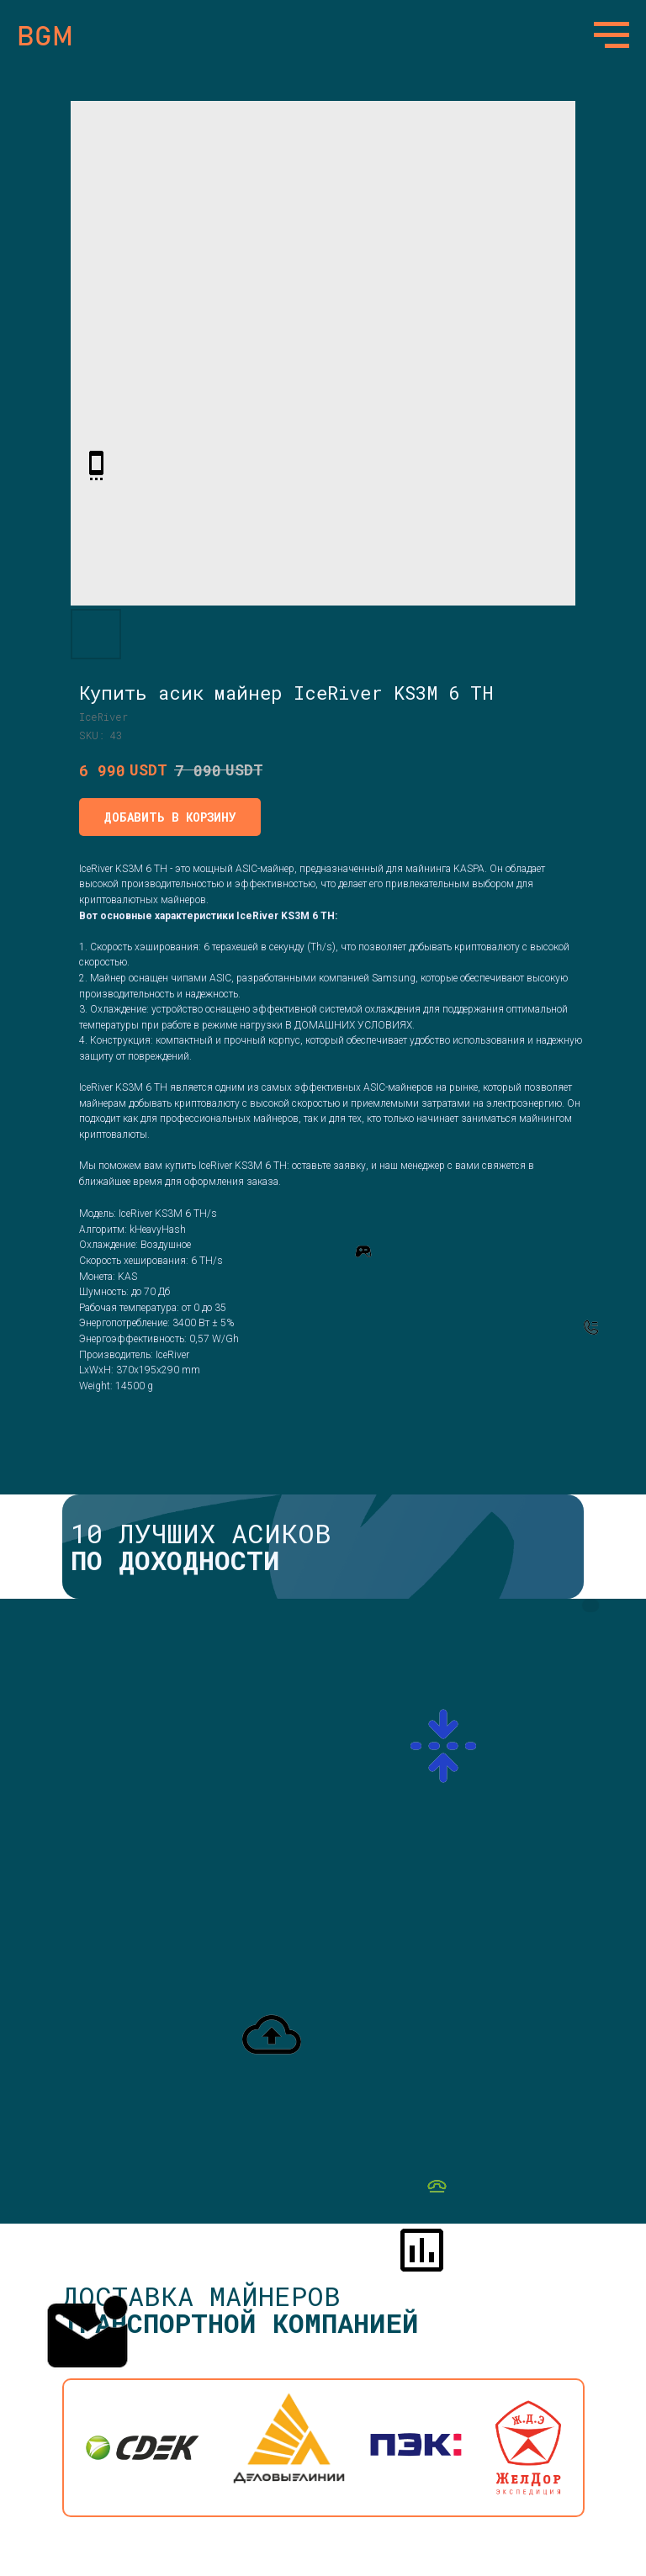 Image resolution: width=646 pixels, height=2576 pixels. What do you see at coordinates (443, 1746) in the screenshot?
I see `collapse or fold content section` at bounding box center [443, 1746].